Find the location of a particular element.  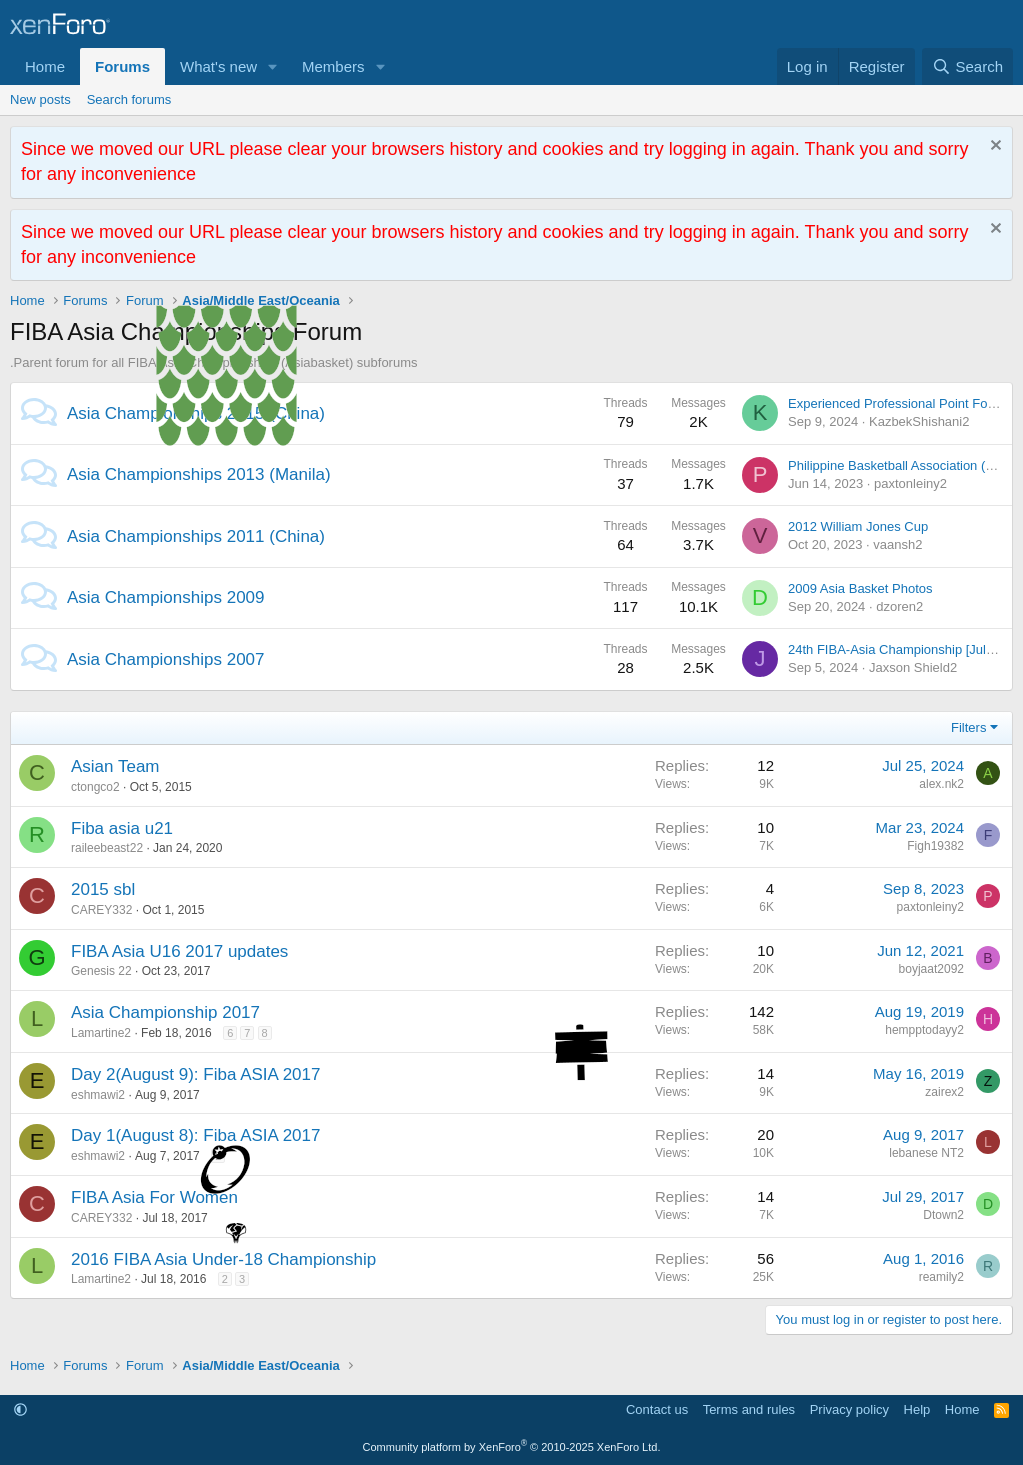

indicates fish or aquatic creature in a game inventory is located at coordinates (226, 375).